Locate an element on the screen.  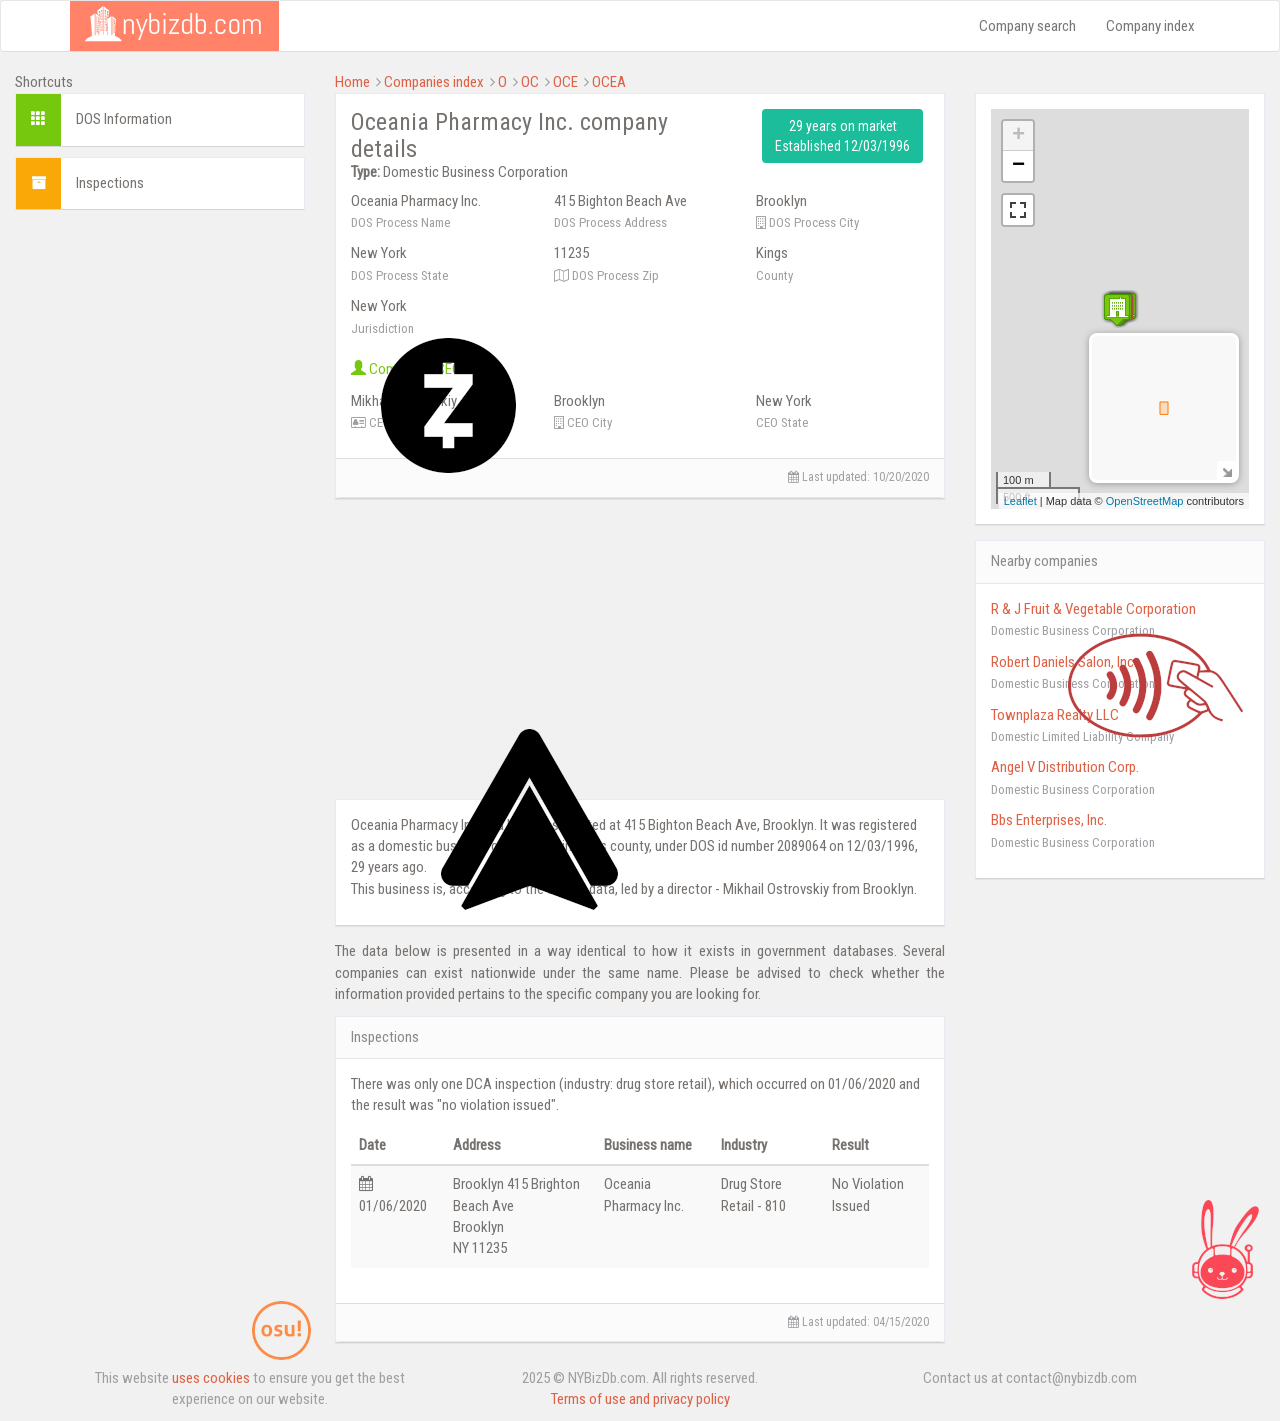
indicates contactless payment is accepted is located at coordinates (1155, 685).